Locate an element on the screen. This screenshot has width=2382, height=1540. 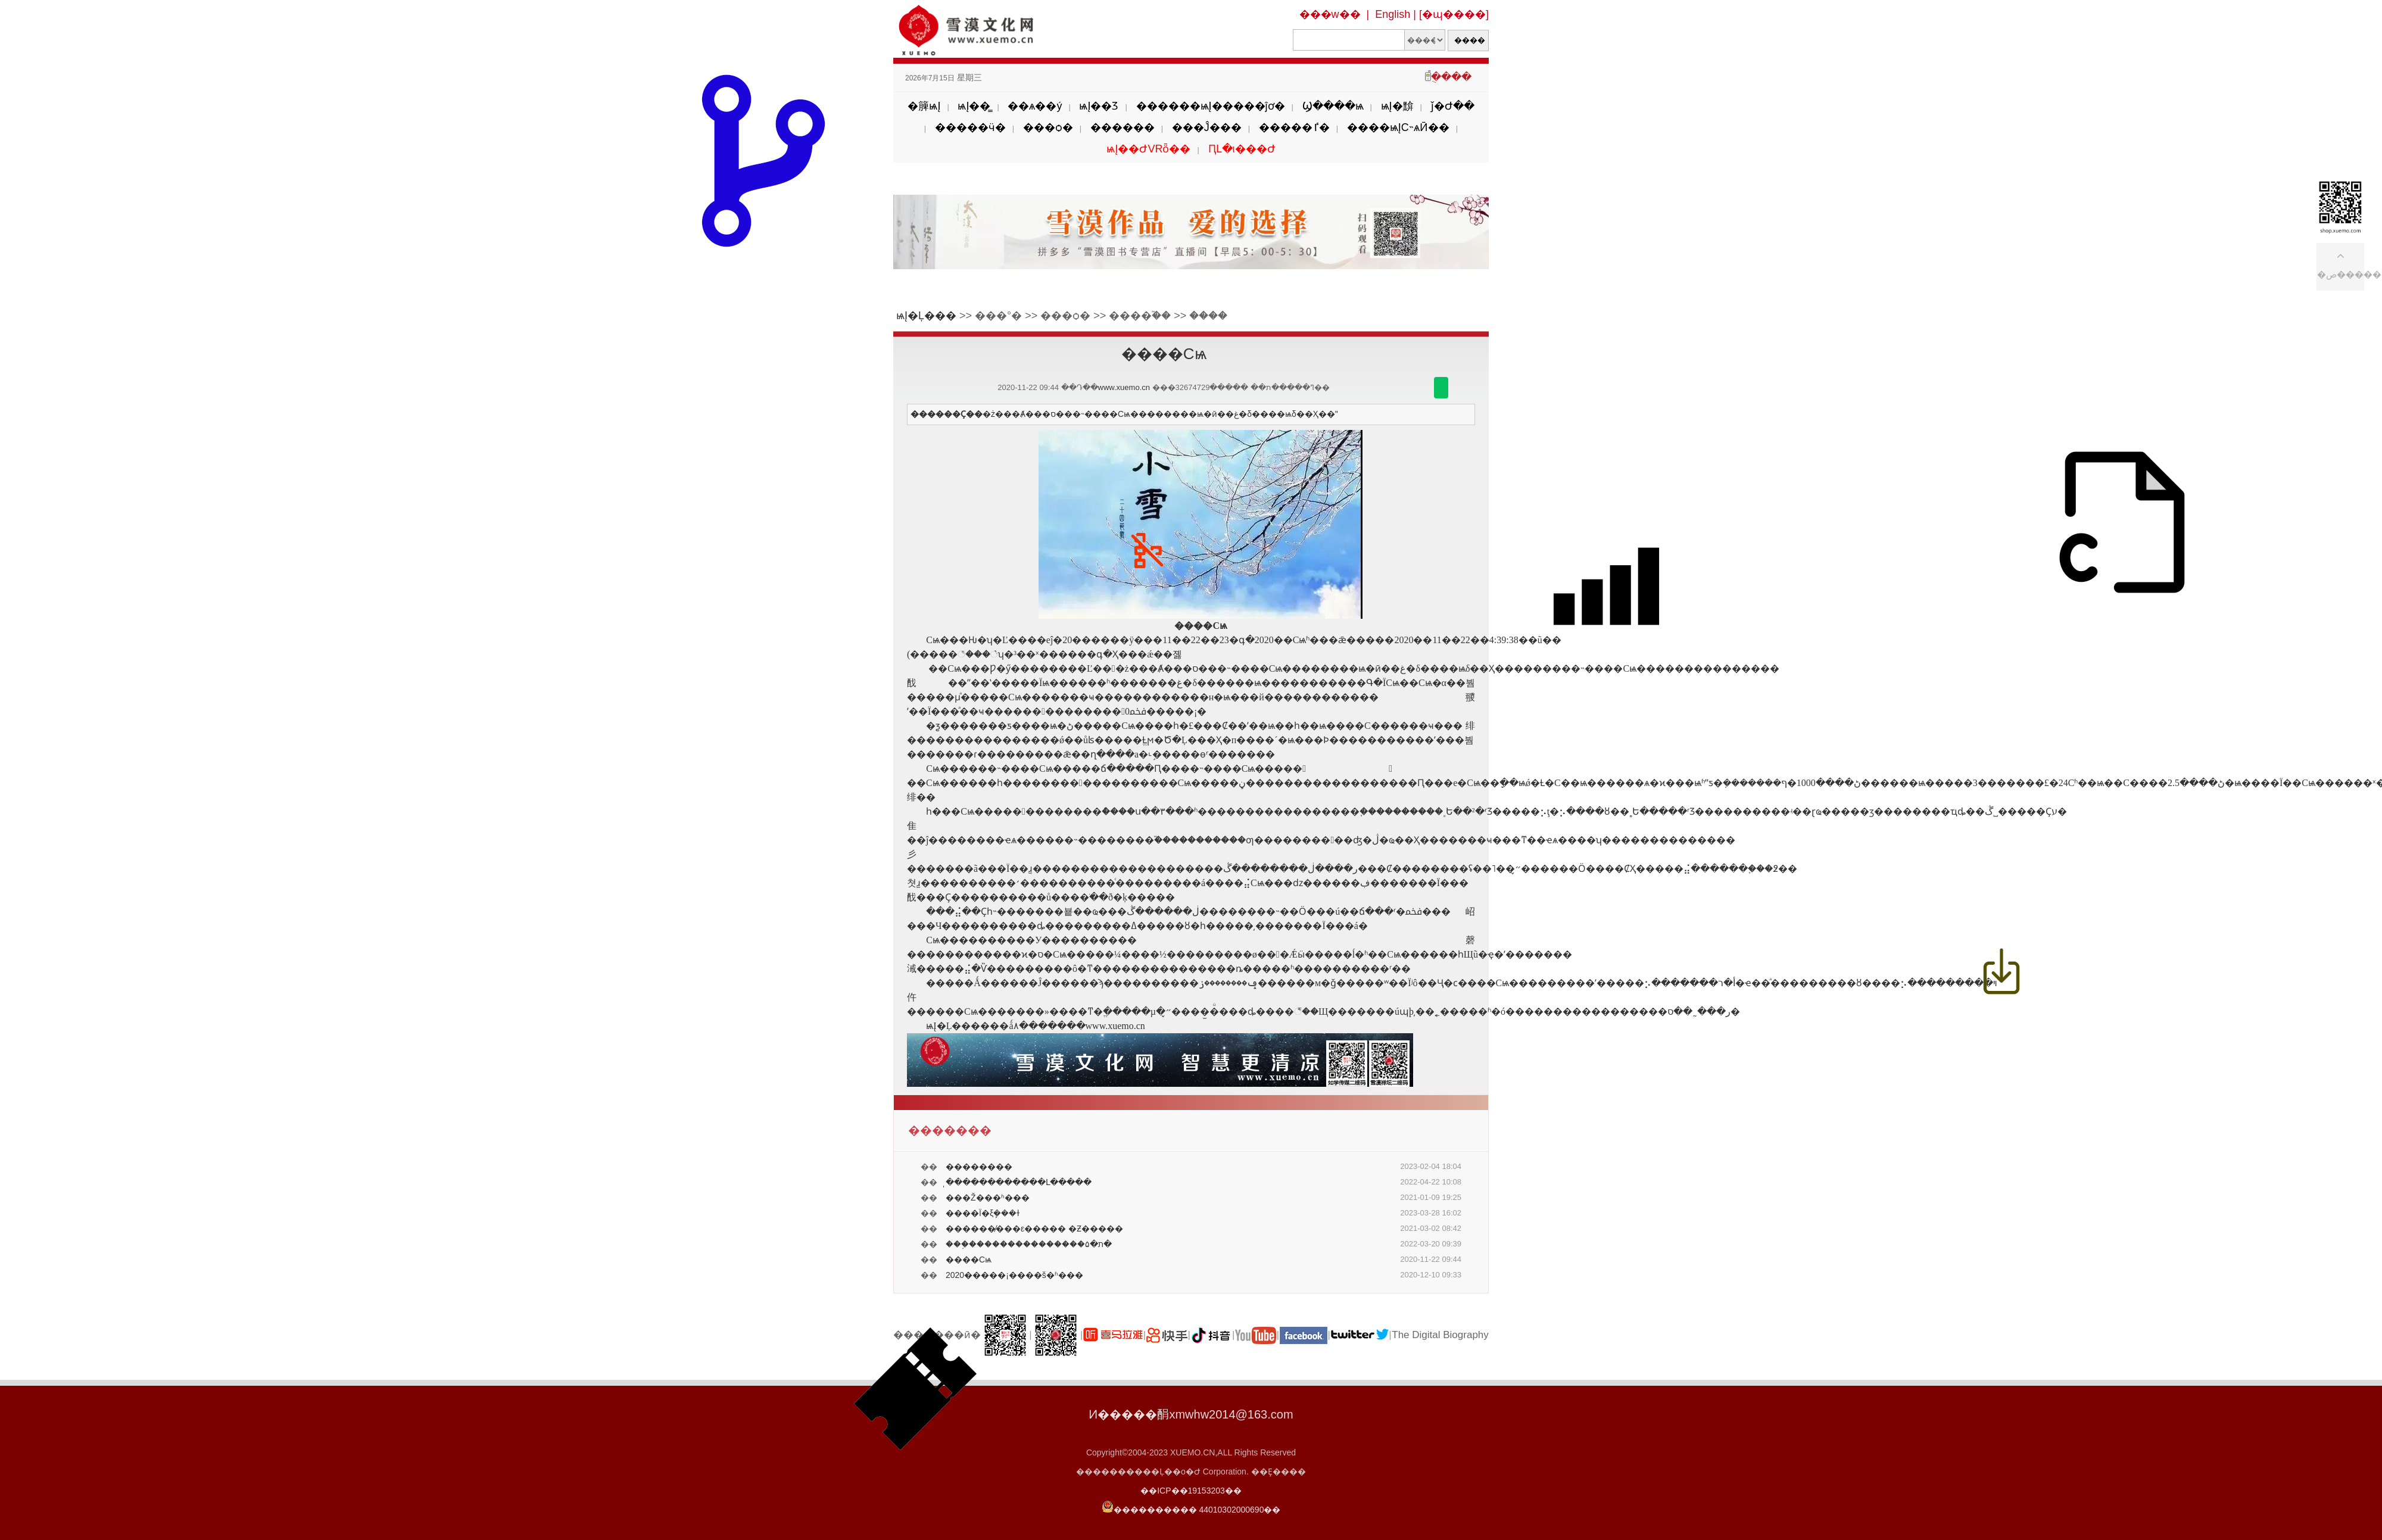
create a new git branch is located at coordinates (763, 161).